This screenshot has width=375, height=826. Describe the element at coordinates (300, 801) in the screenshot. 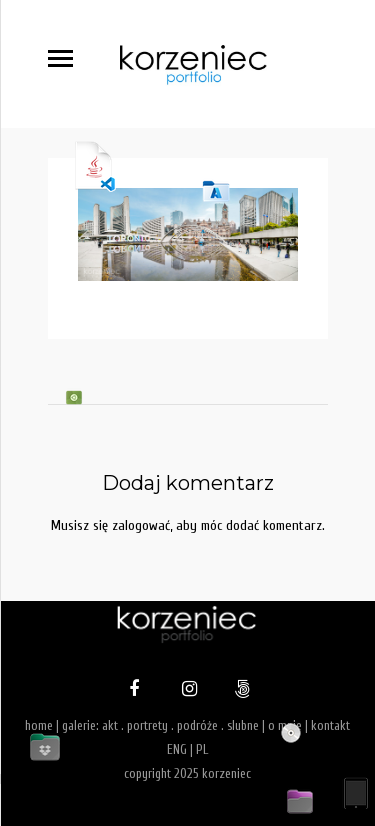

I see `drop files here to move them into this folder` at that location.